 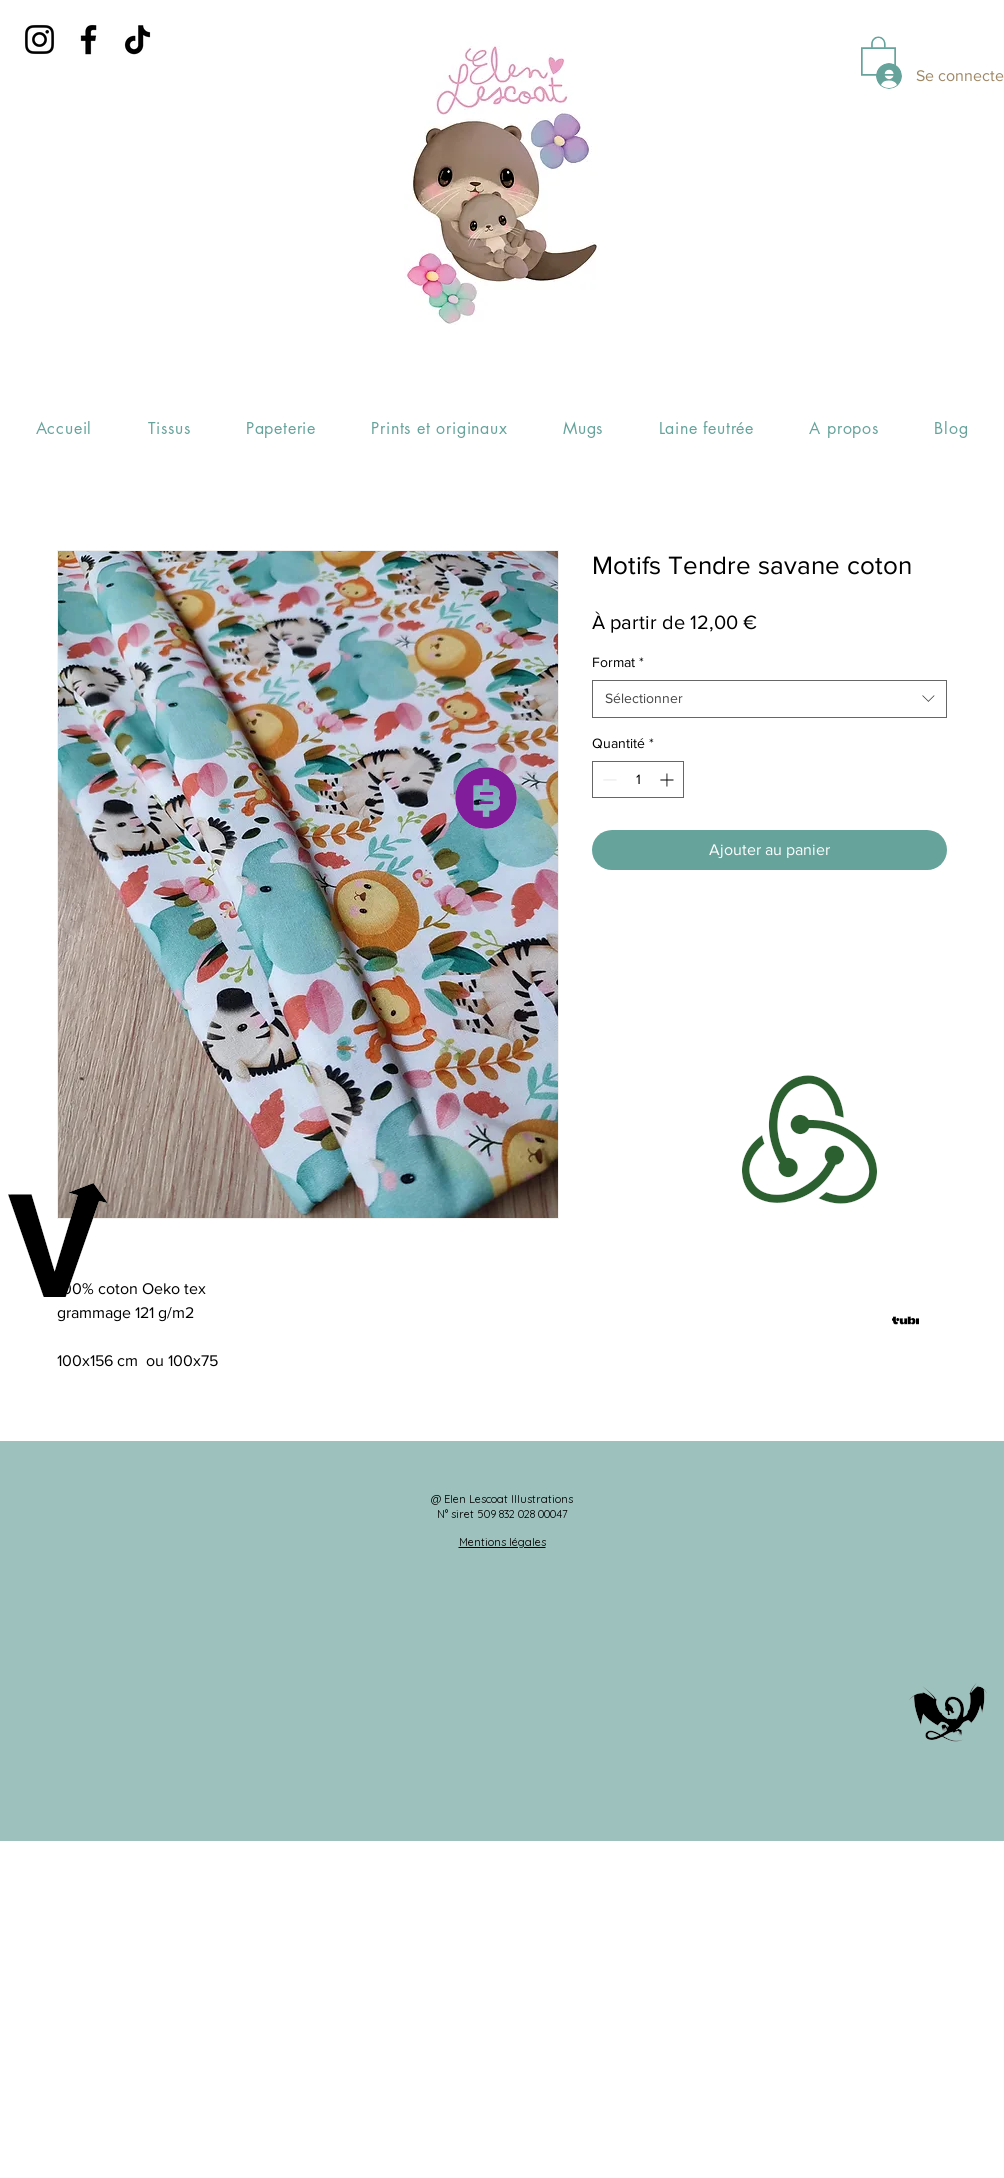 What do you see at coordinates (948, 1712) in the screenshot?
I see `visit the LLVM compiler infrastructure project website` at bounding box center [948, 1712].